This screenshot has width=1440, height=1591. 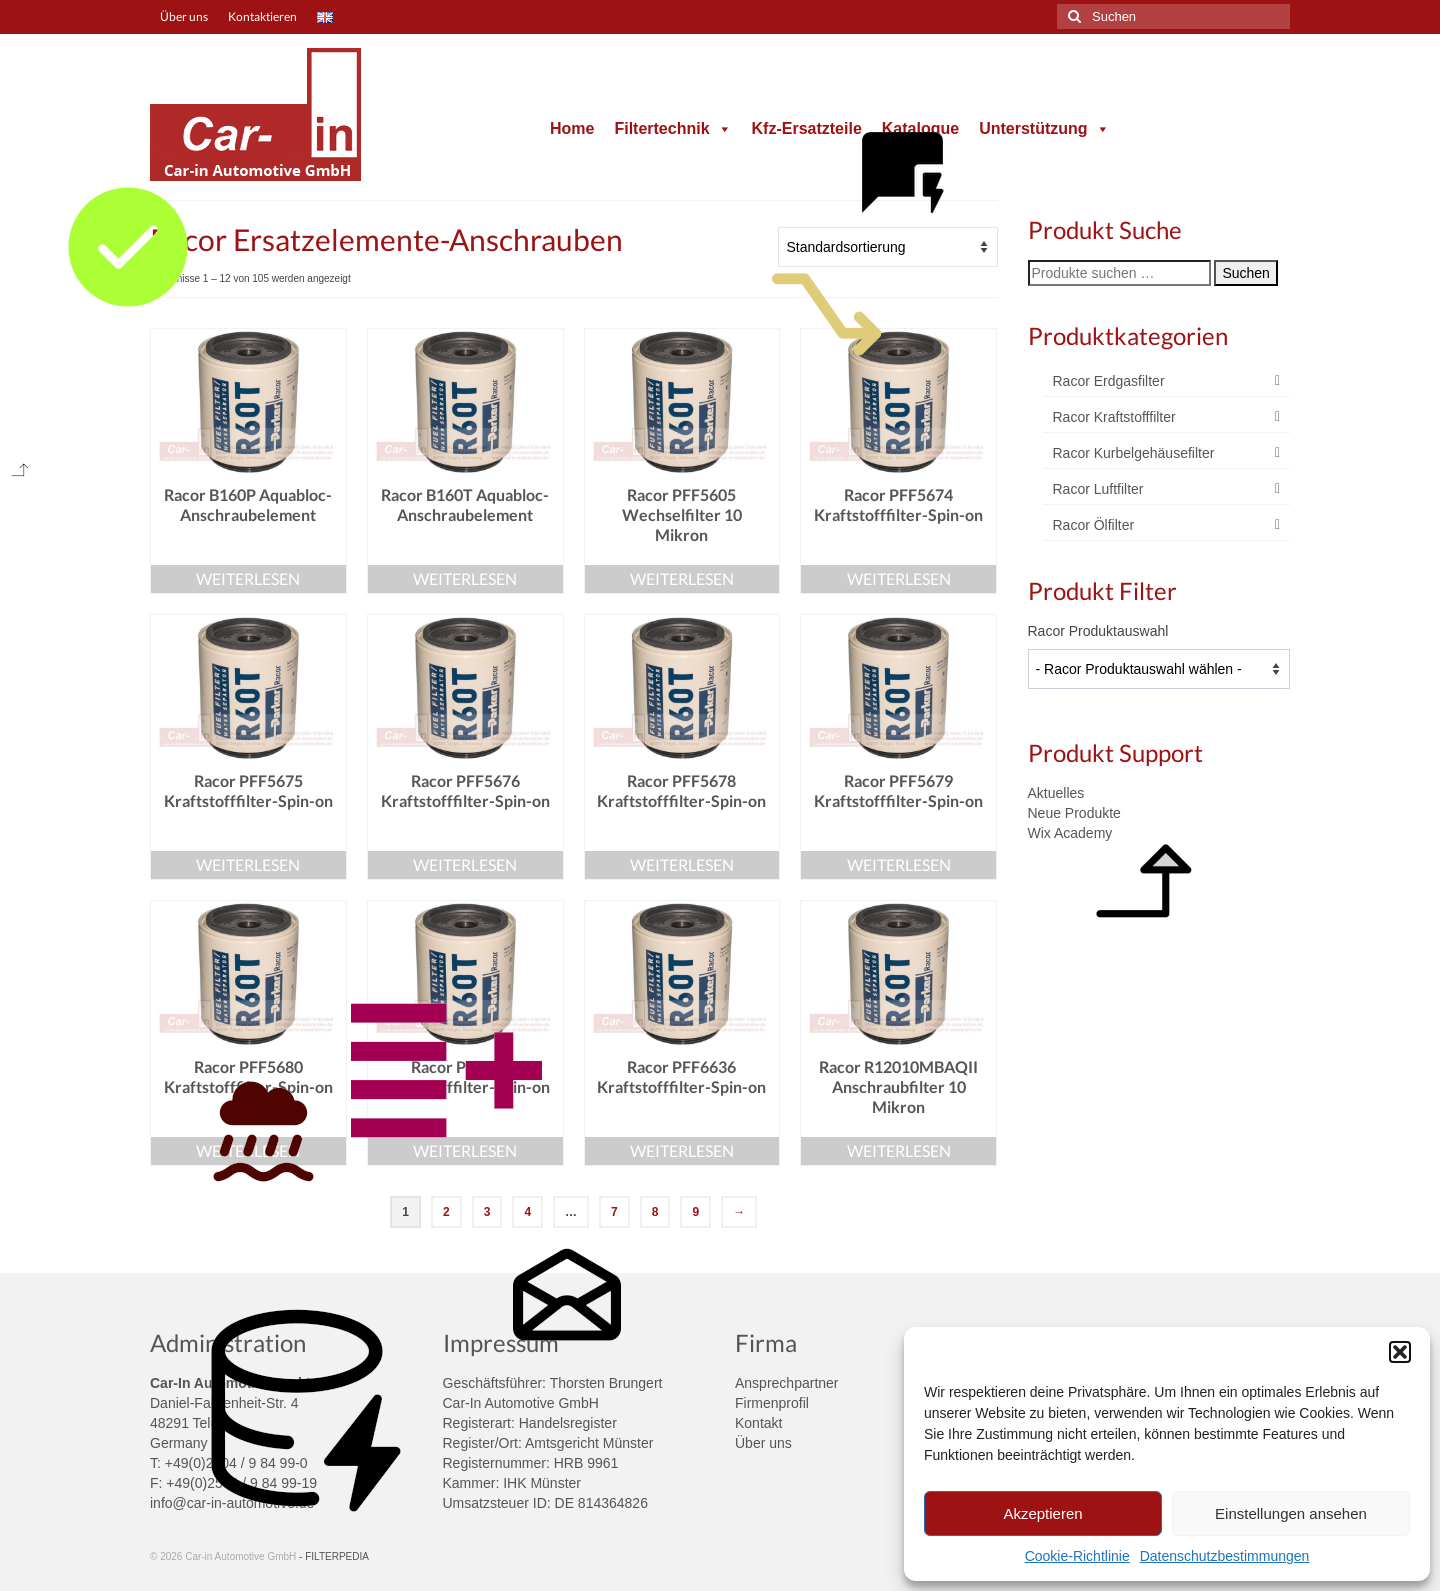 I want to click on redirect or forward content upward, so click(x=1147, y=884).